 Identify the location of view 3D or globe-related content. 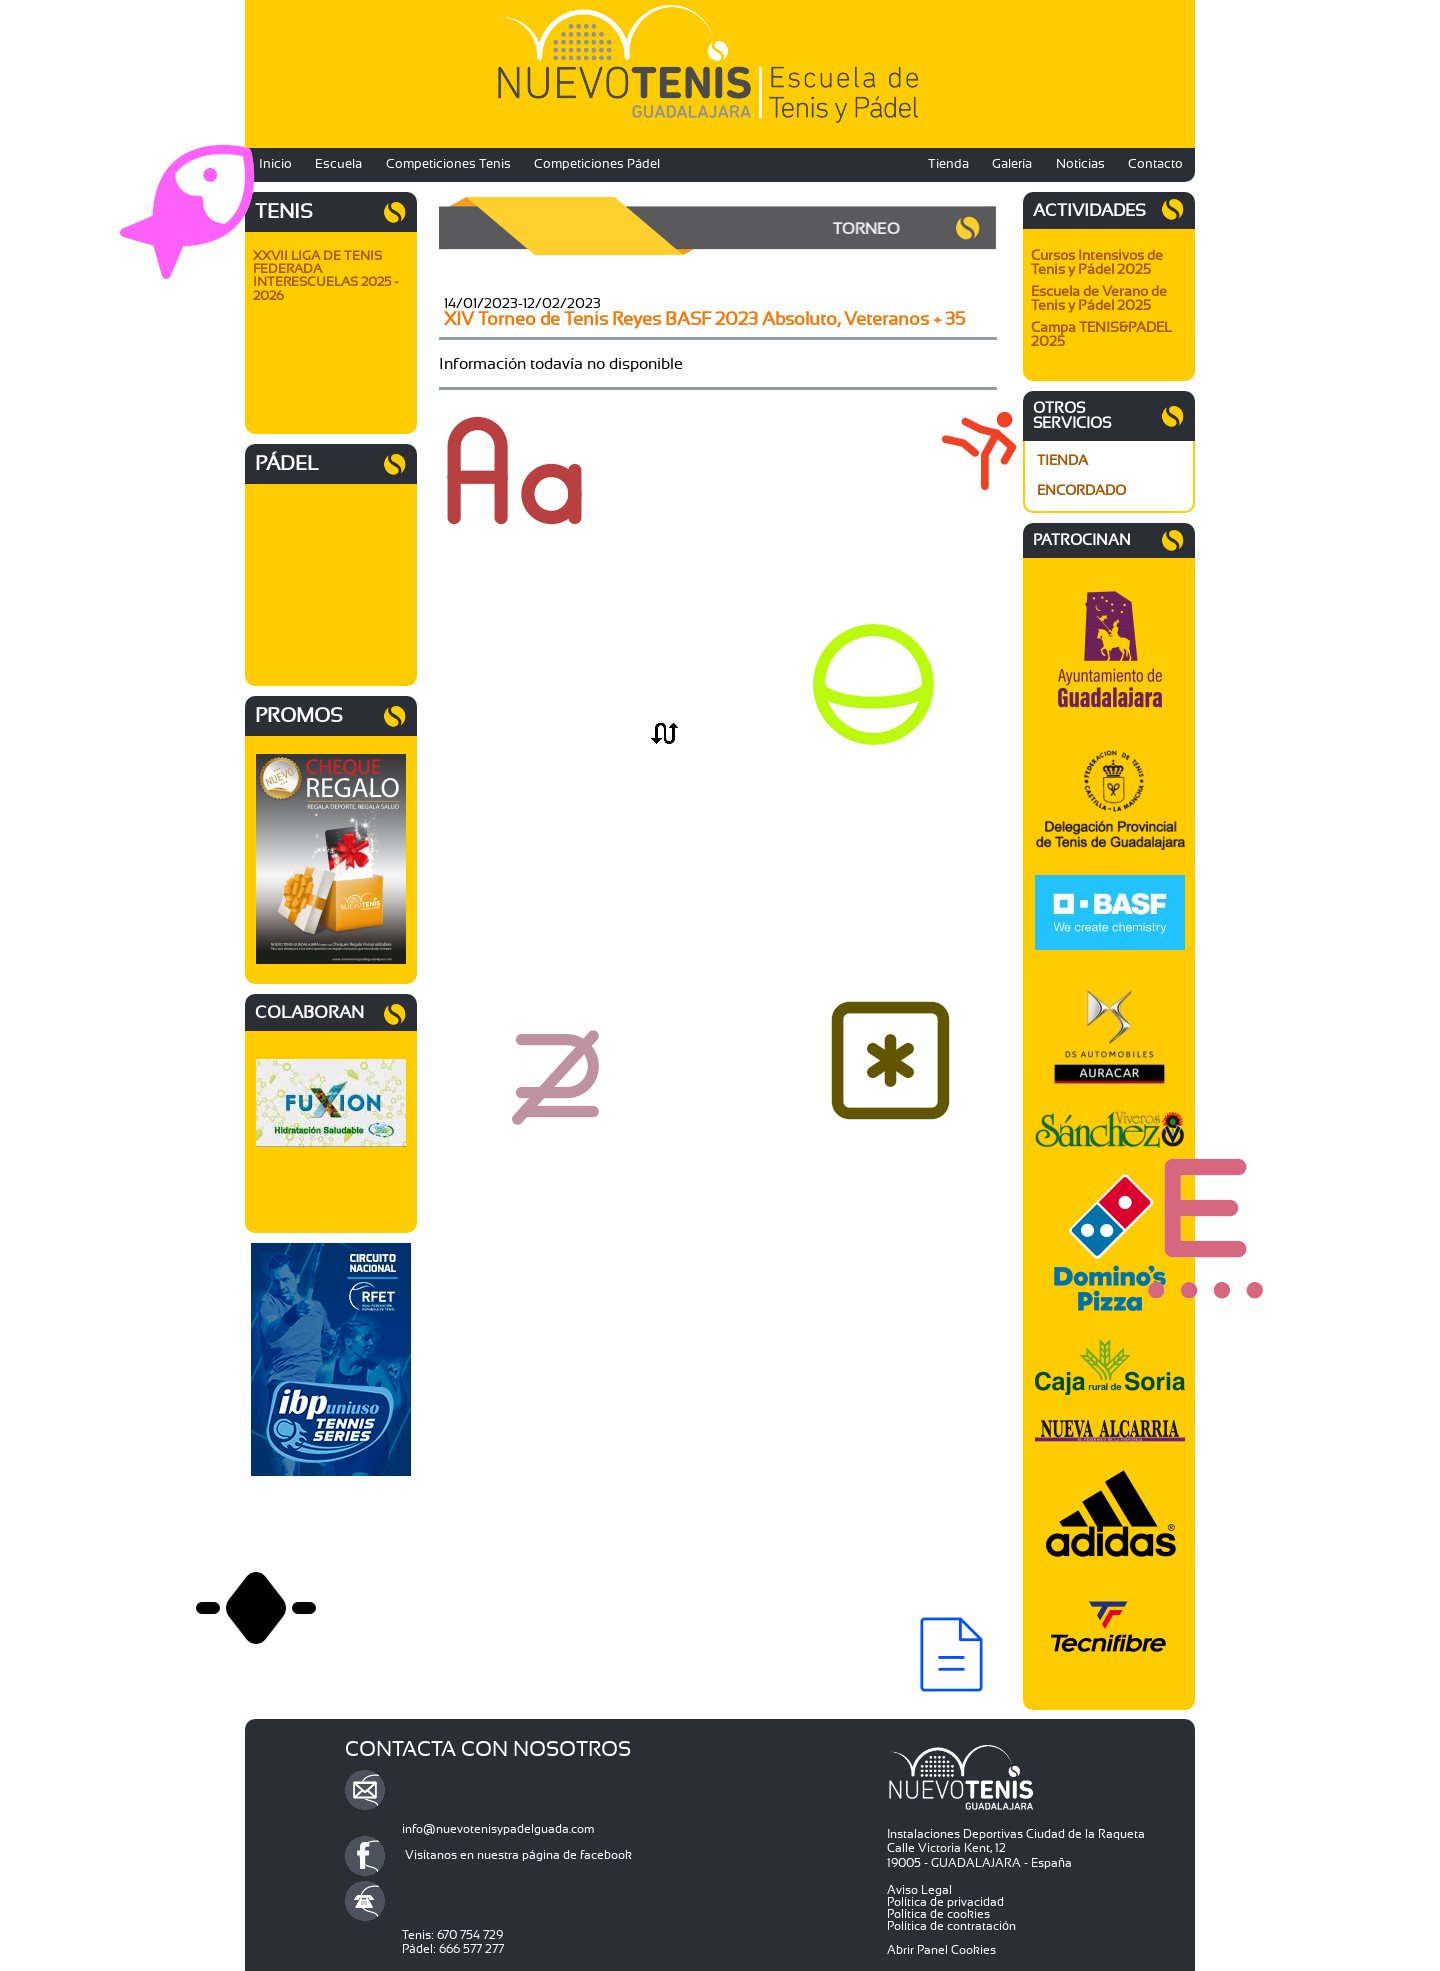
(873, 684).